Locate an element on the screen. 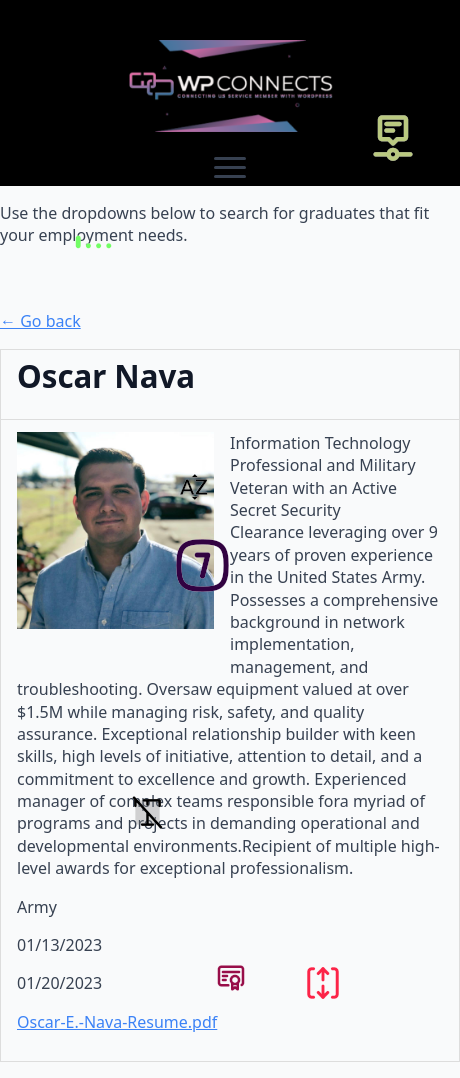 The height and width of the screenshot is (1078, 460). view event details on timeline is located at coordinates (393, 137).